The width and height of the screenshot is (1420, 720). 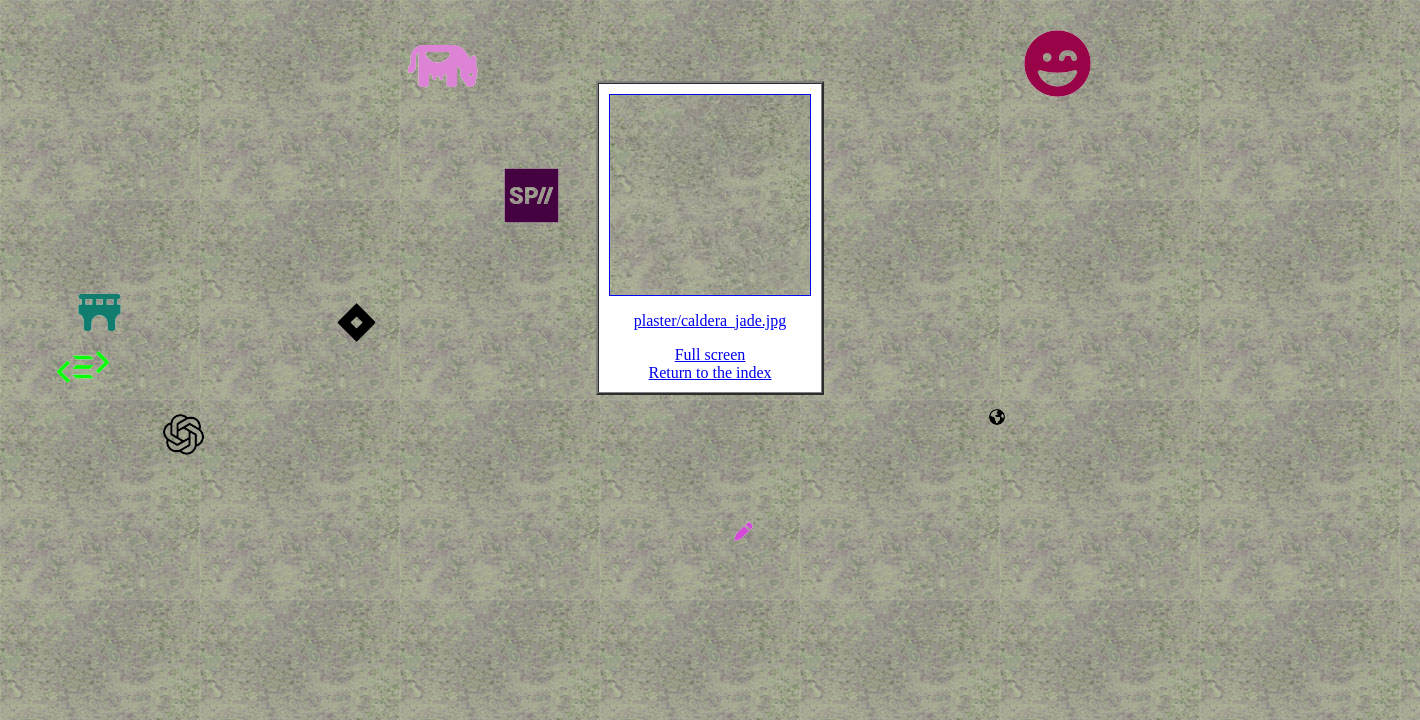 What do you see at coordinates (997, 417) in the screenshot?
I see `switch to global or worldwide view` at bounding box center [997, 417].